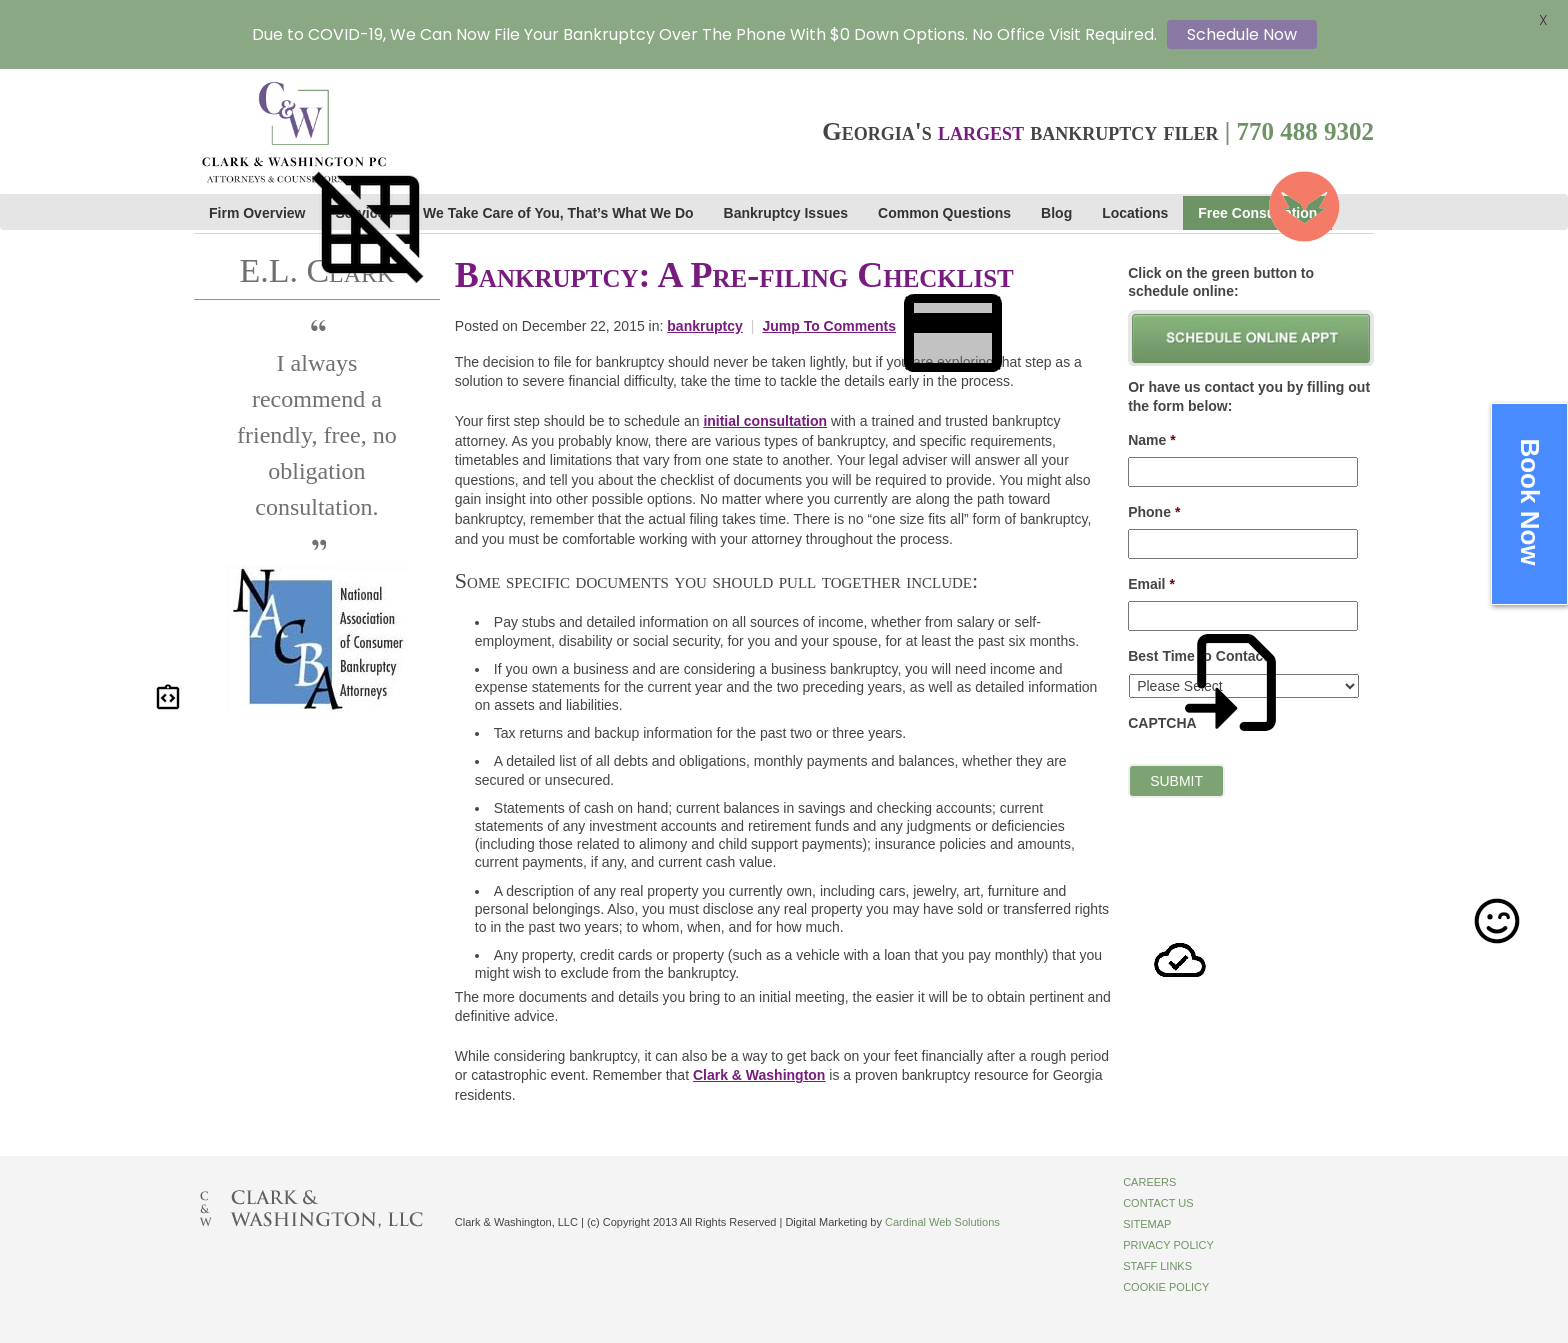 This screenshot has height=1343, width=1568. What do you see at coordinates (953, 333) in the screenshot?
I see `access payment methods` at bounding box center [953, 333].